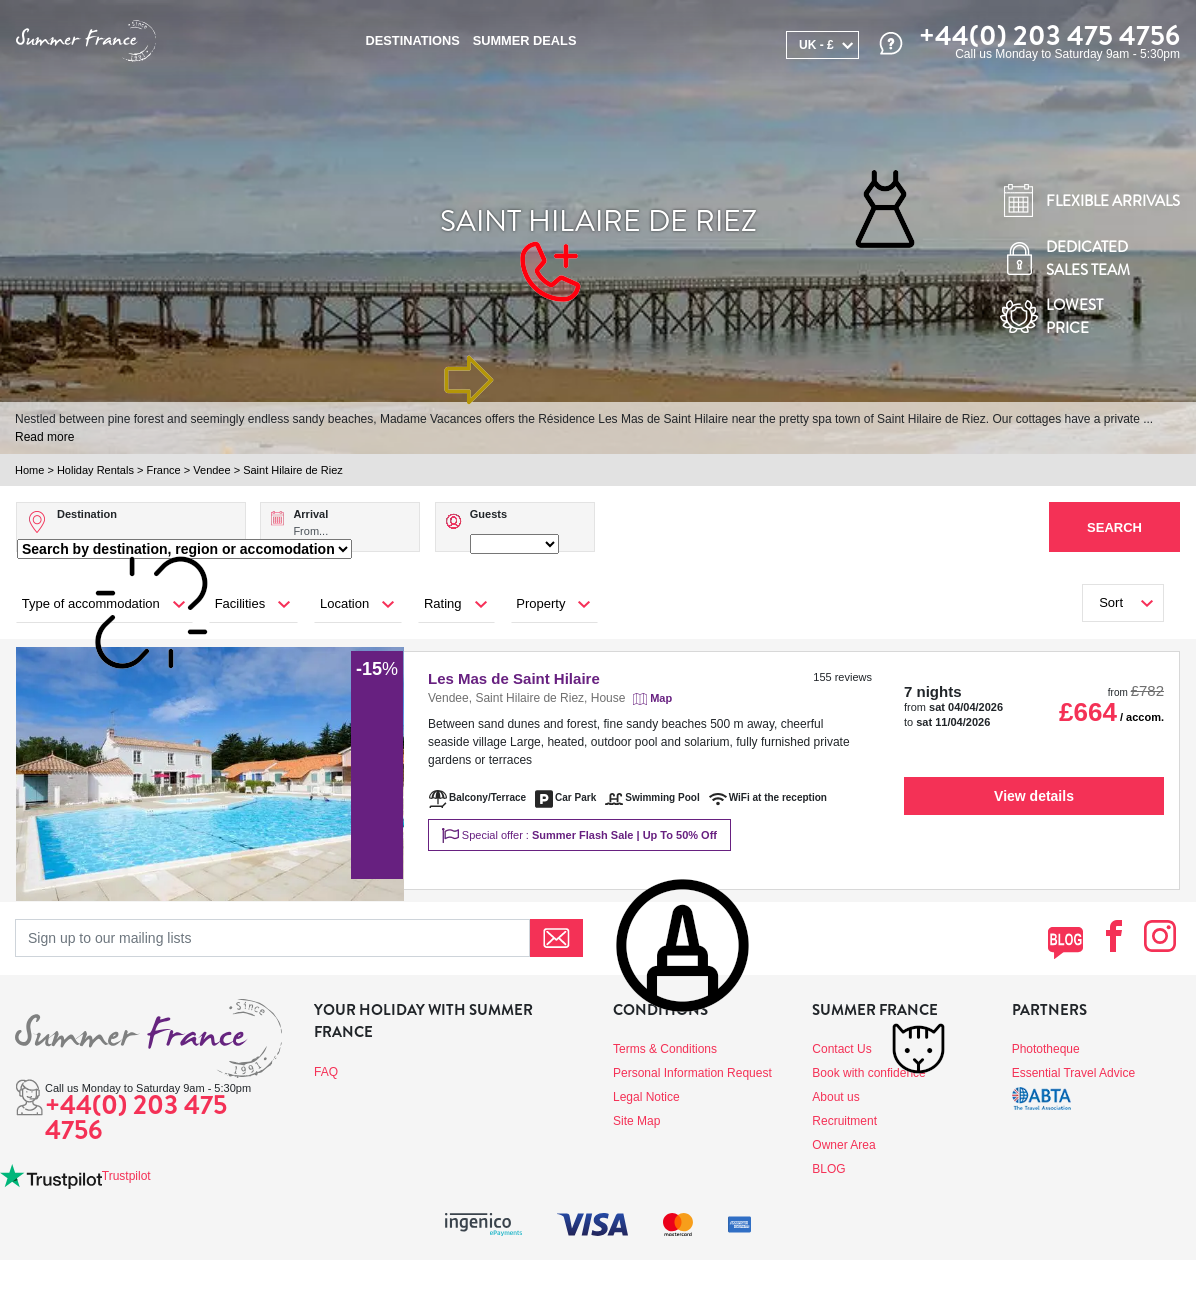 This screenshot has height=1308, width=1196. What do you see at coordinates (151, 612) in the screenshot?
I see `unlink or disconnect items` at bounding box center [151, 612].